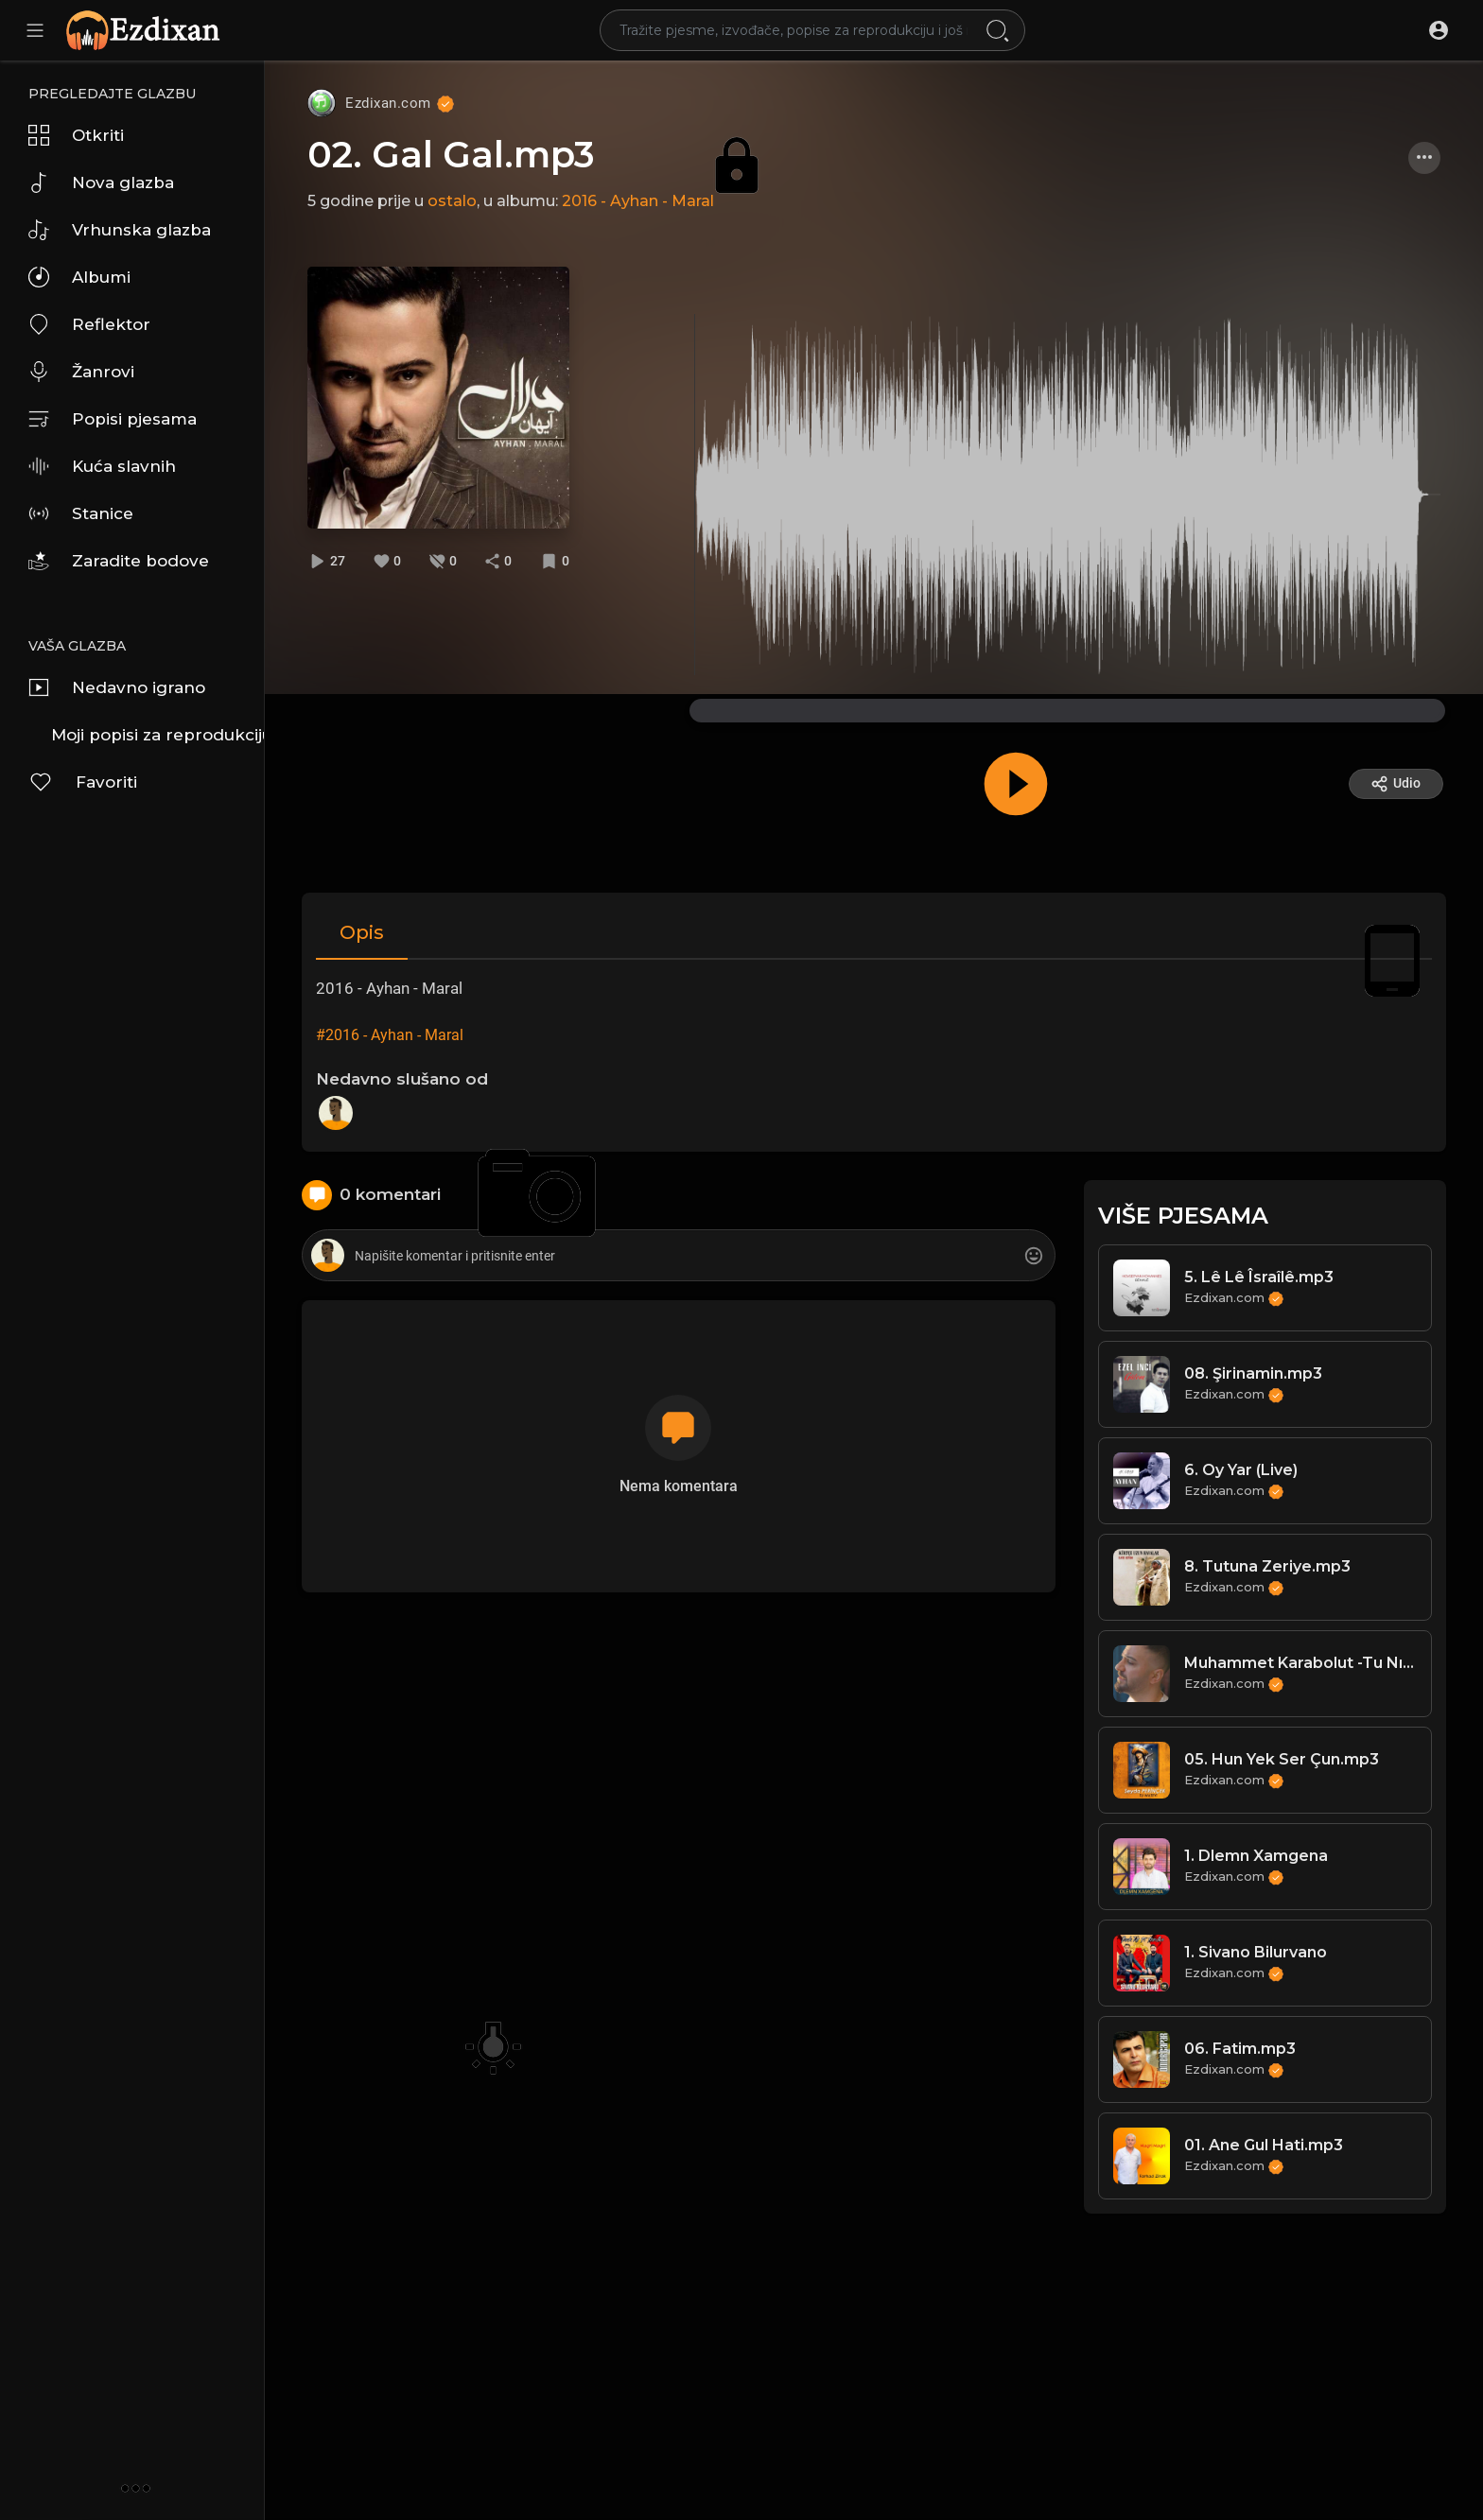 The height and width of the screenshot is (2520, 1483). I want to click on adjust incandescent light settings, so click(493, 2046).